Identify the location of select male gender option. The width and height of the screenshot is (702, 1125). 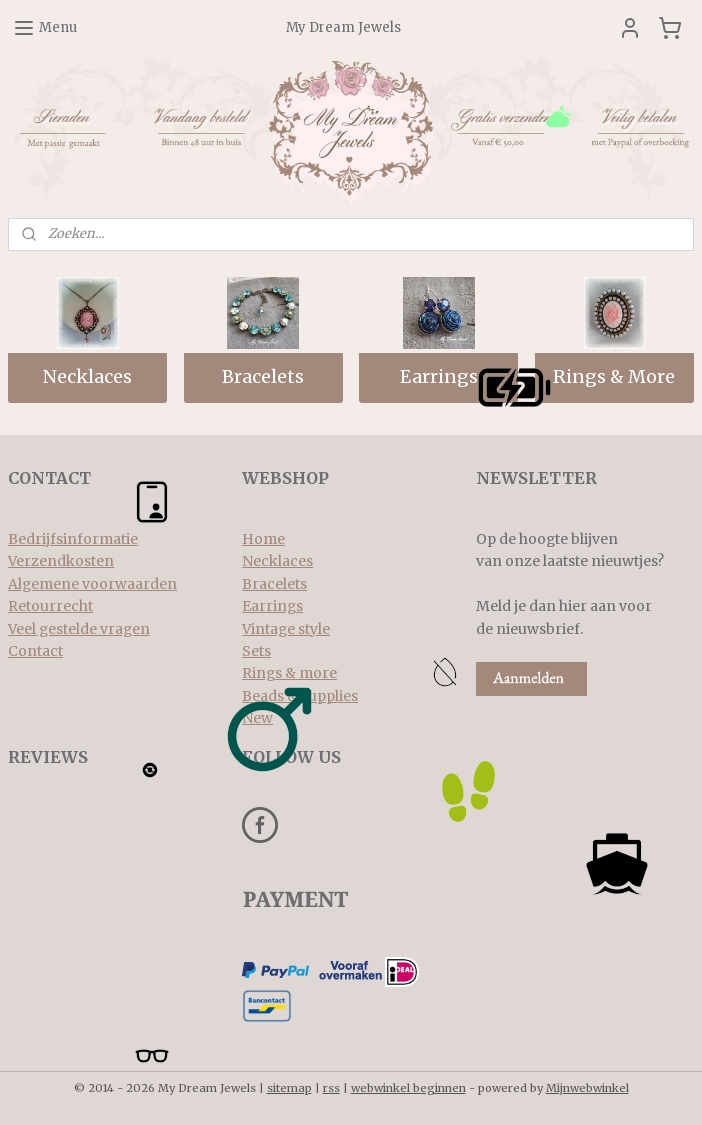
(269, 729).